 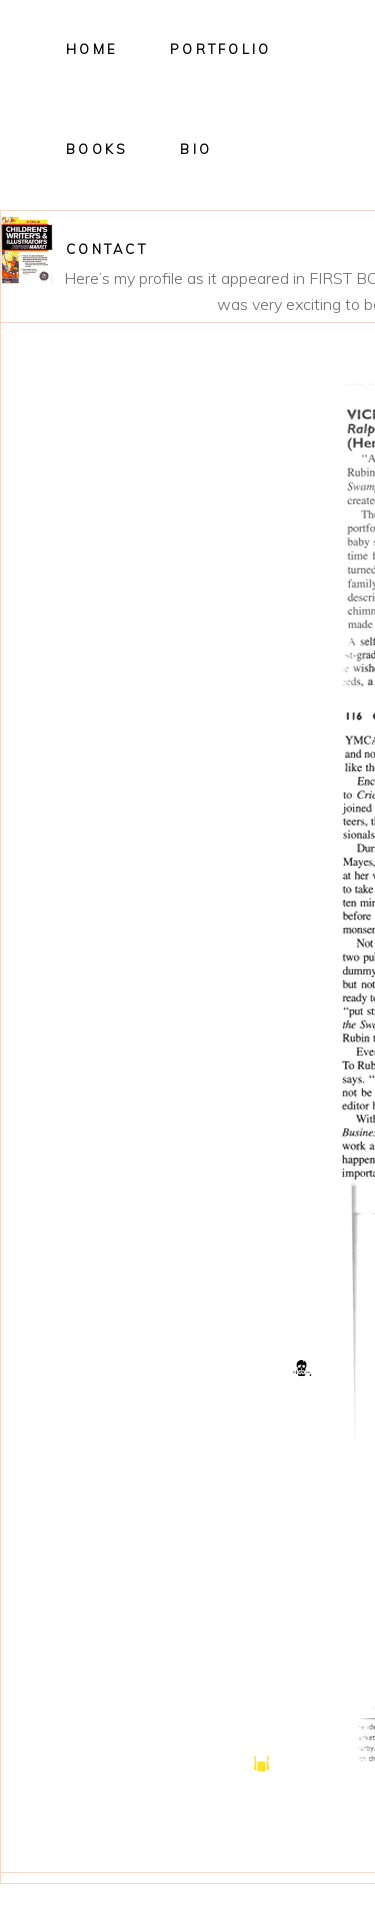 What do you see at coordinates (302, 1368) in the screenshot?
I see `indicates lethal injection or poison hazard` at bounding box center [302, 1368].